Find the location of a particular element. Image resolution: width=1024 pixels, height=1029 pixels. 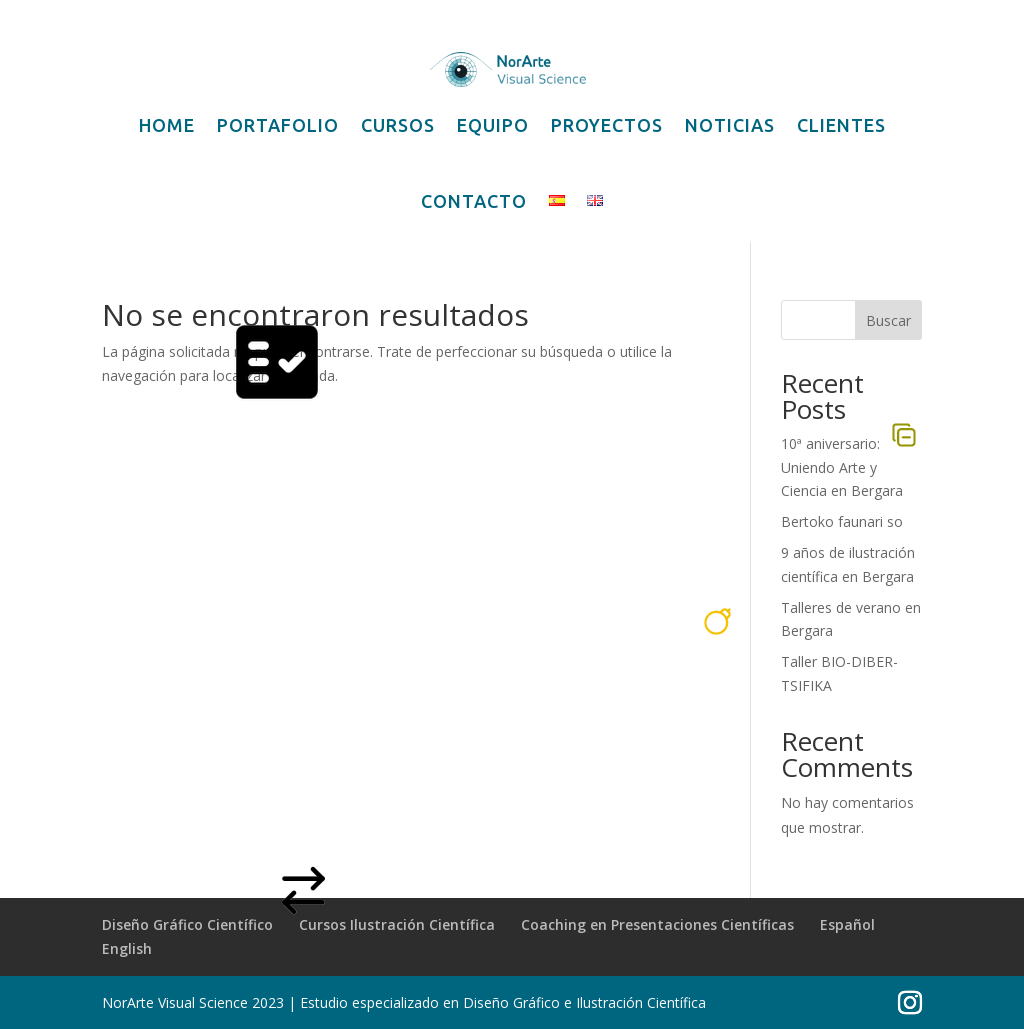

swap or exchange items is located at coordinates (303, 890).